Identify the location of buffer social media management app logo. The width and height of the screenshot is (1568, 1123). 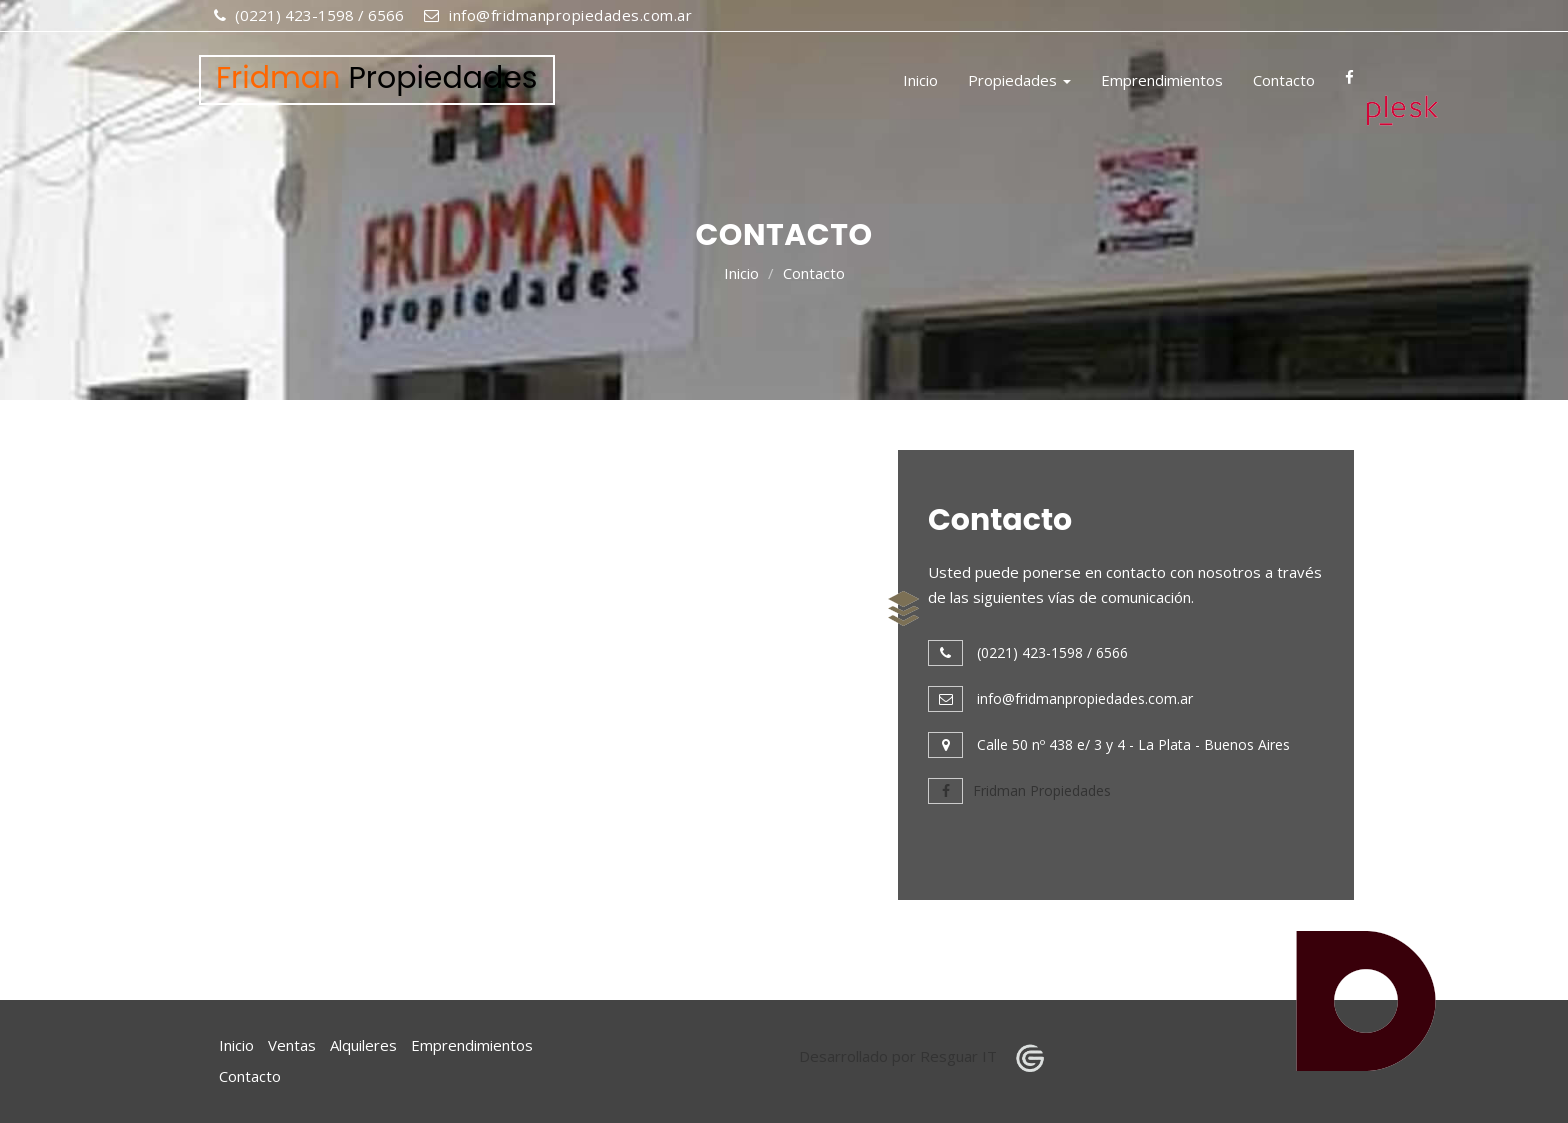
(903, 608).